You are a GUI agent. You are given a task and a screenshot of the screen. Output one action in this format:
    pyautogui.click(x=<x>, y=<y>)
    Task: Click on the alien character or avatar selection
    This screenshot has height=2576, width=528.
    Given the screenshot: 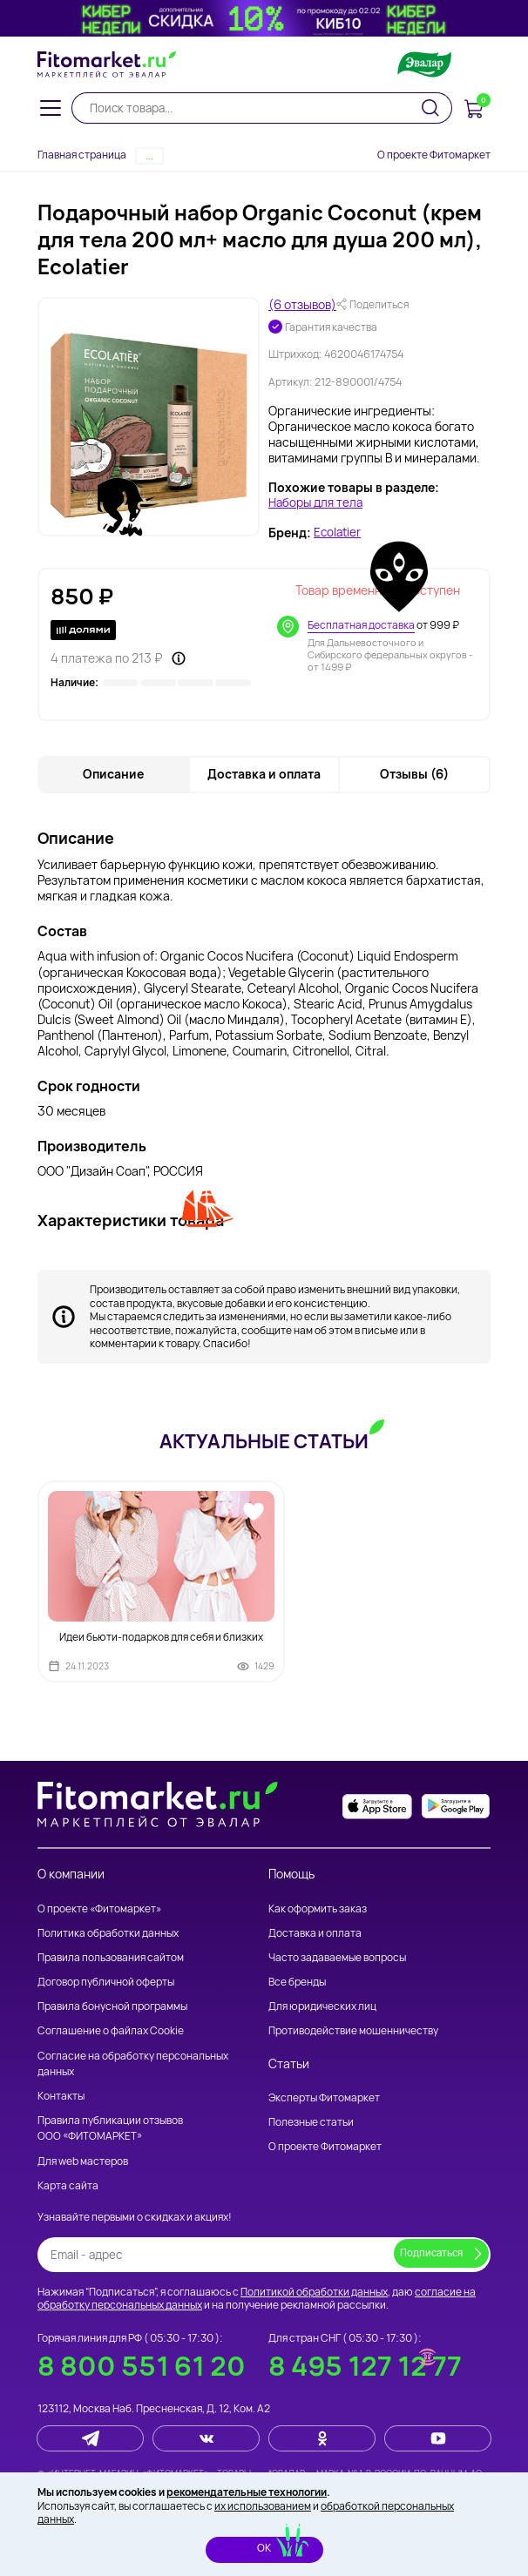 What is the action you would take?
    pyautogui.click(x=399, y=577)
    